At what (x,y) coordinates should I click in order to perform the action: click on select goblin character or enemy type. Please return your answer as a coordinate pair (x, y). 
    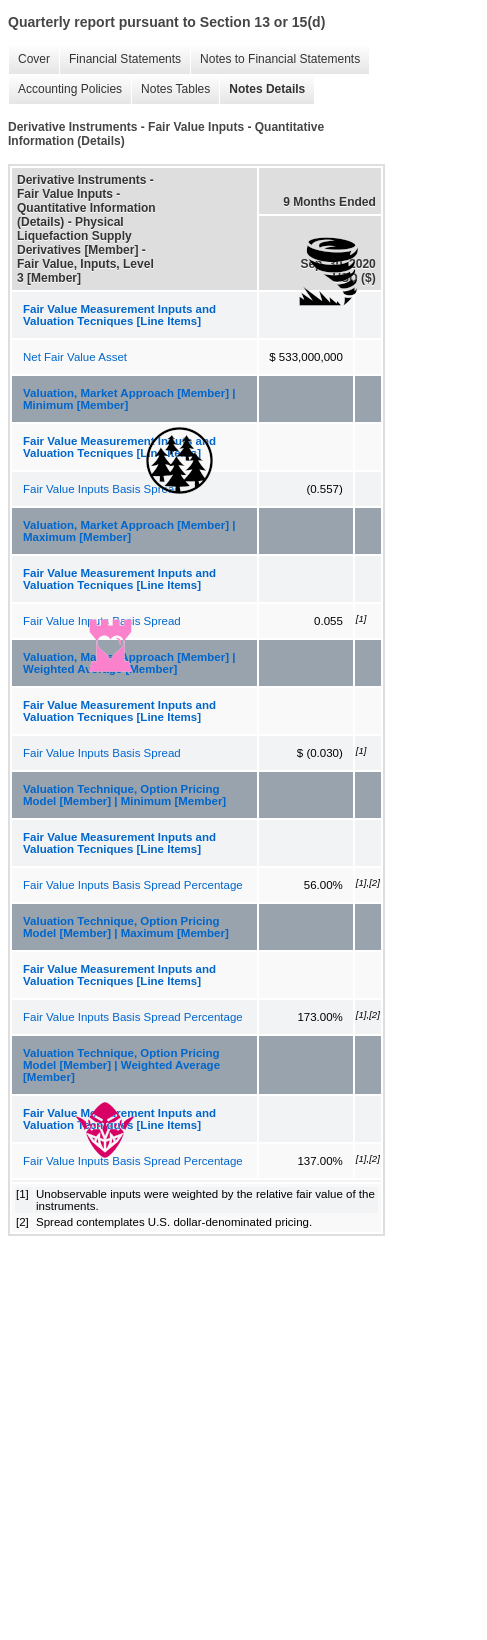
    Looking at the image, I should click on (105, 1130).